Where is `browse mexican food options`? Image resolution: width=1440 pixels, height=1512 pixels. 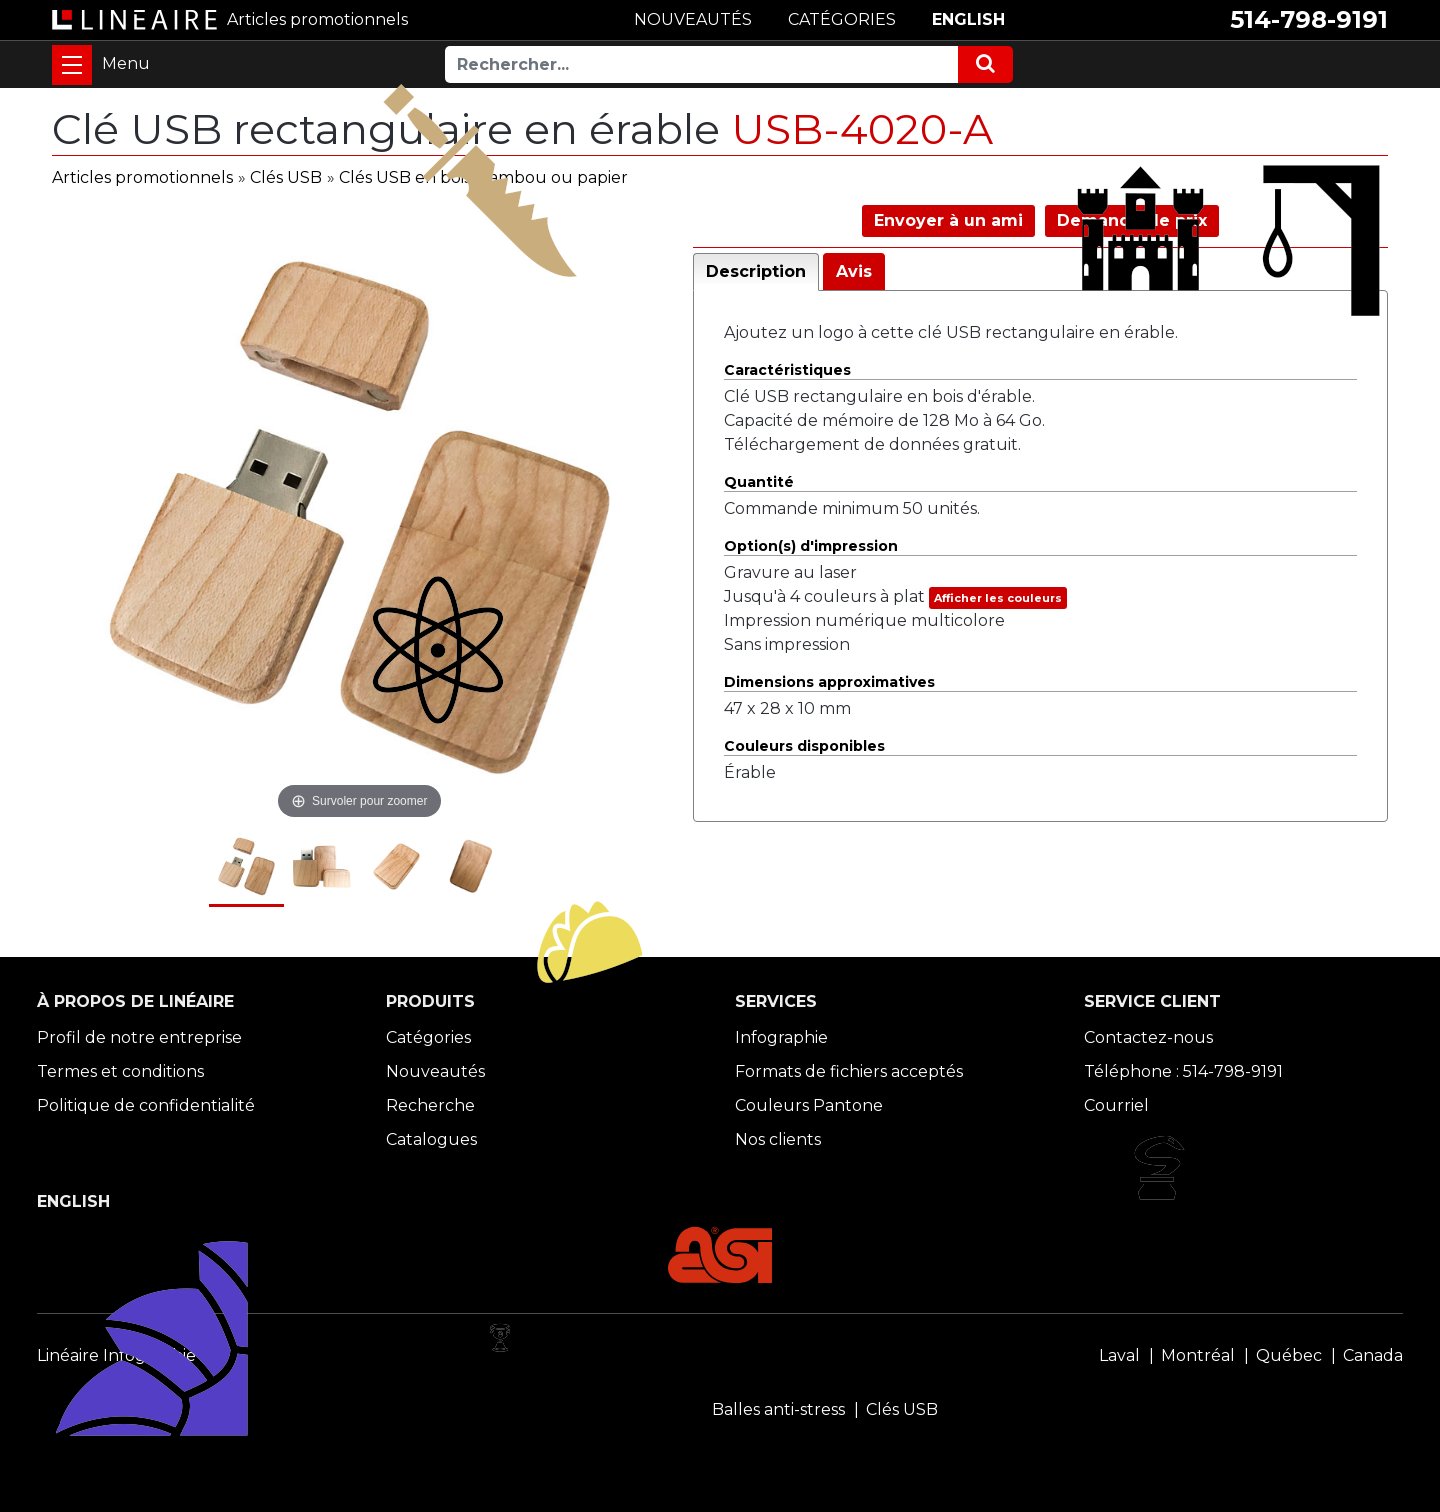 browse mexican food options is located at coordinates (590, 942).